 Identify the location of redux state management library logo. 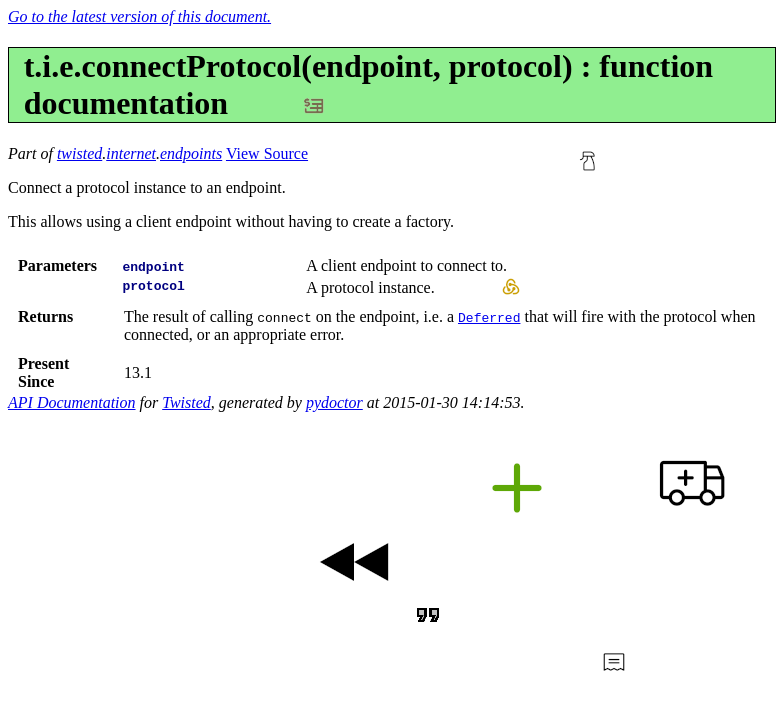
(511, 287).